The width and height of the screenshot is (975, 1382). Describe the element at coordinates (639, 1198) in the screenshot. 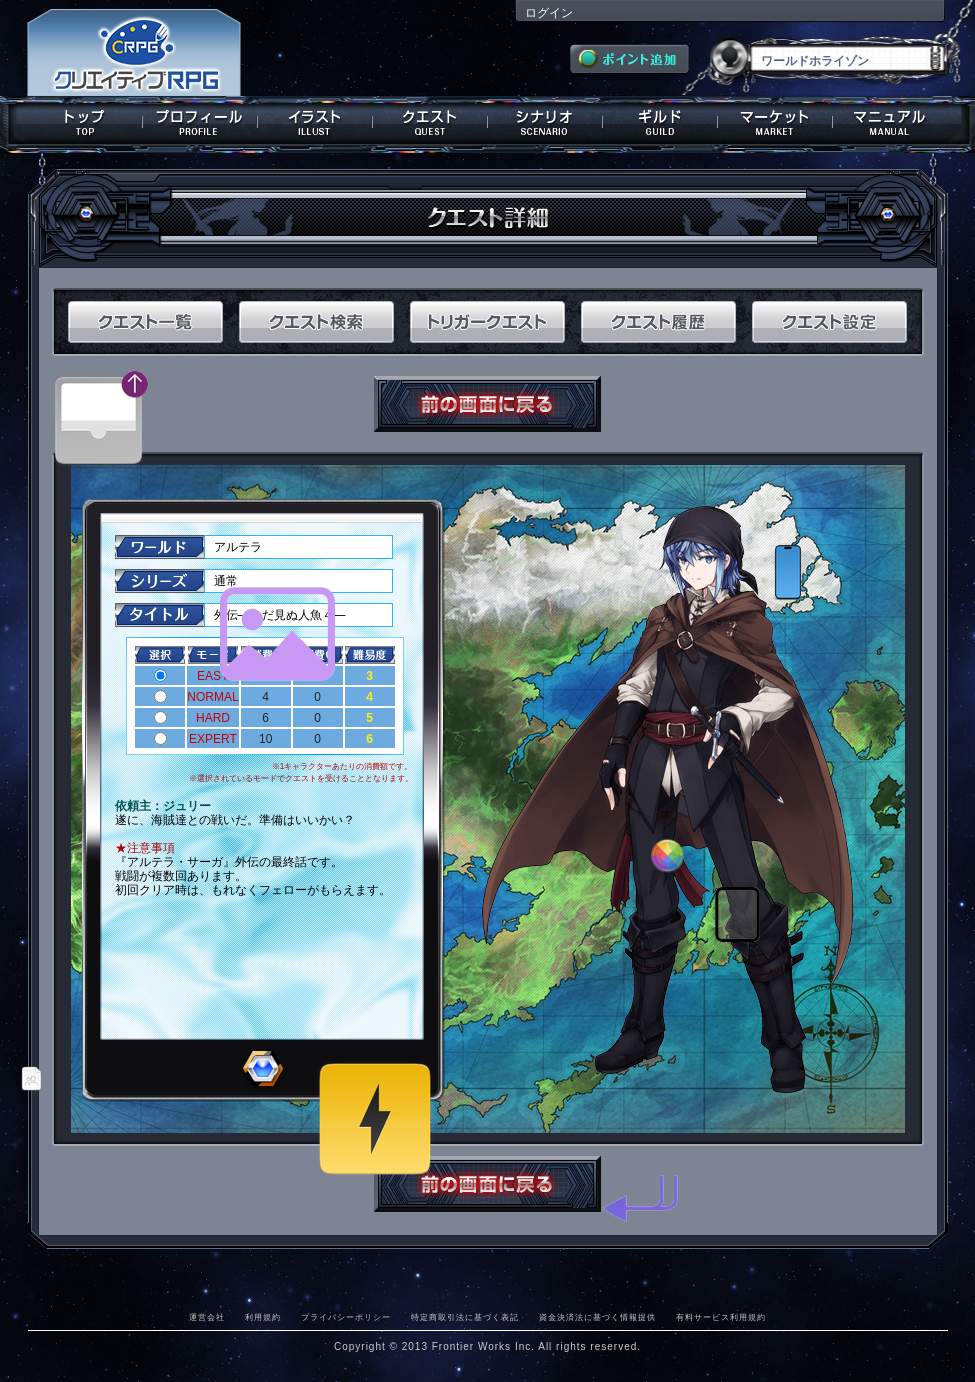

I see `reply to all recipients of an email` at that location.